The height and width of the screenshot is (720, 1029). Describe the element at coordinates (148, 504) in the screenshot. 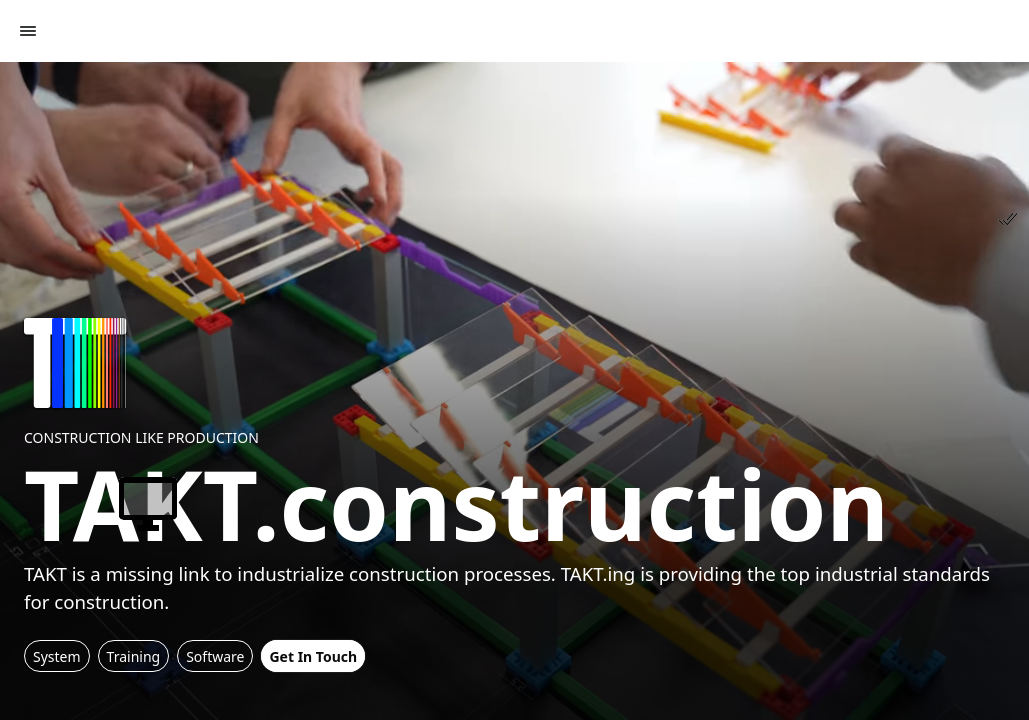

I see `switch to desktop view` at that location.